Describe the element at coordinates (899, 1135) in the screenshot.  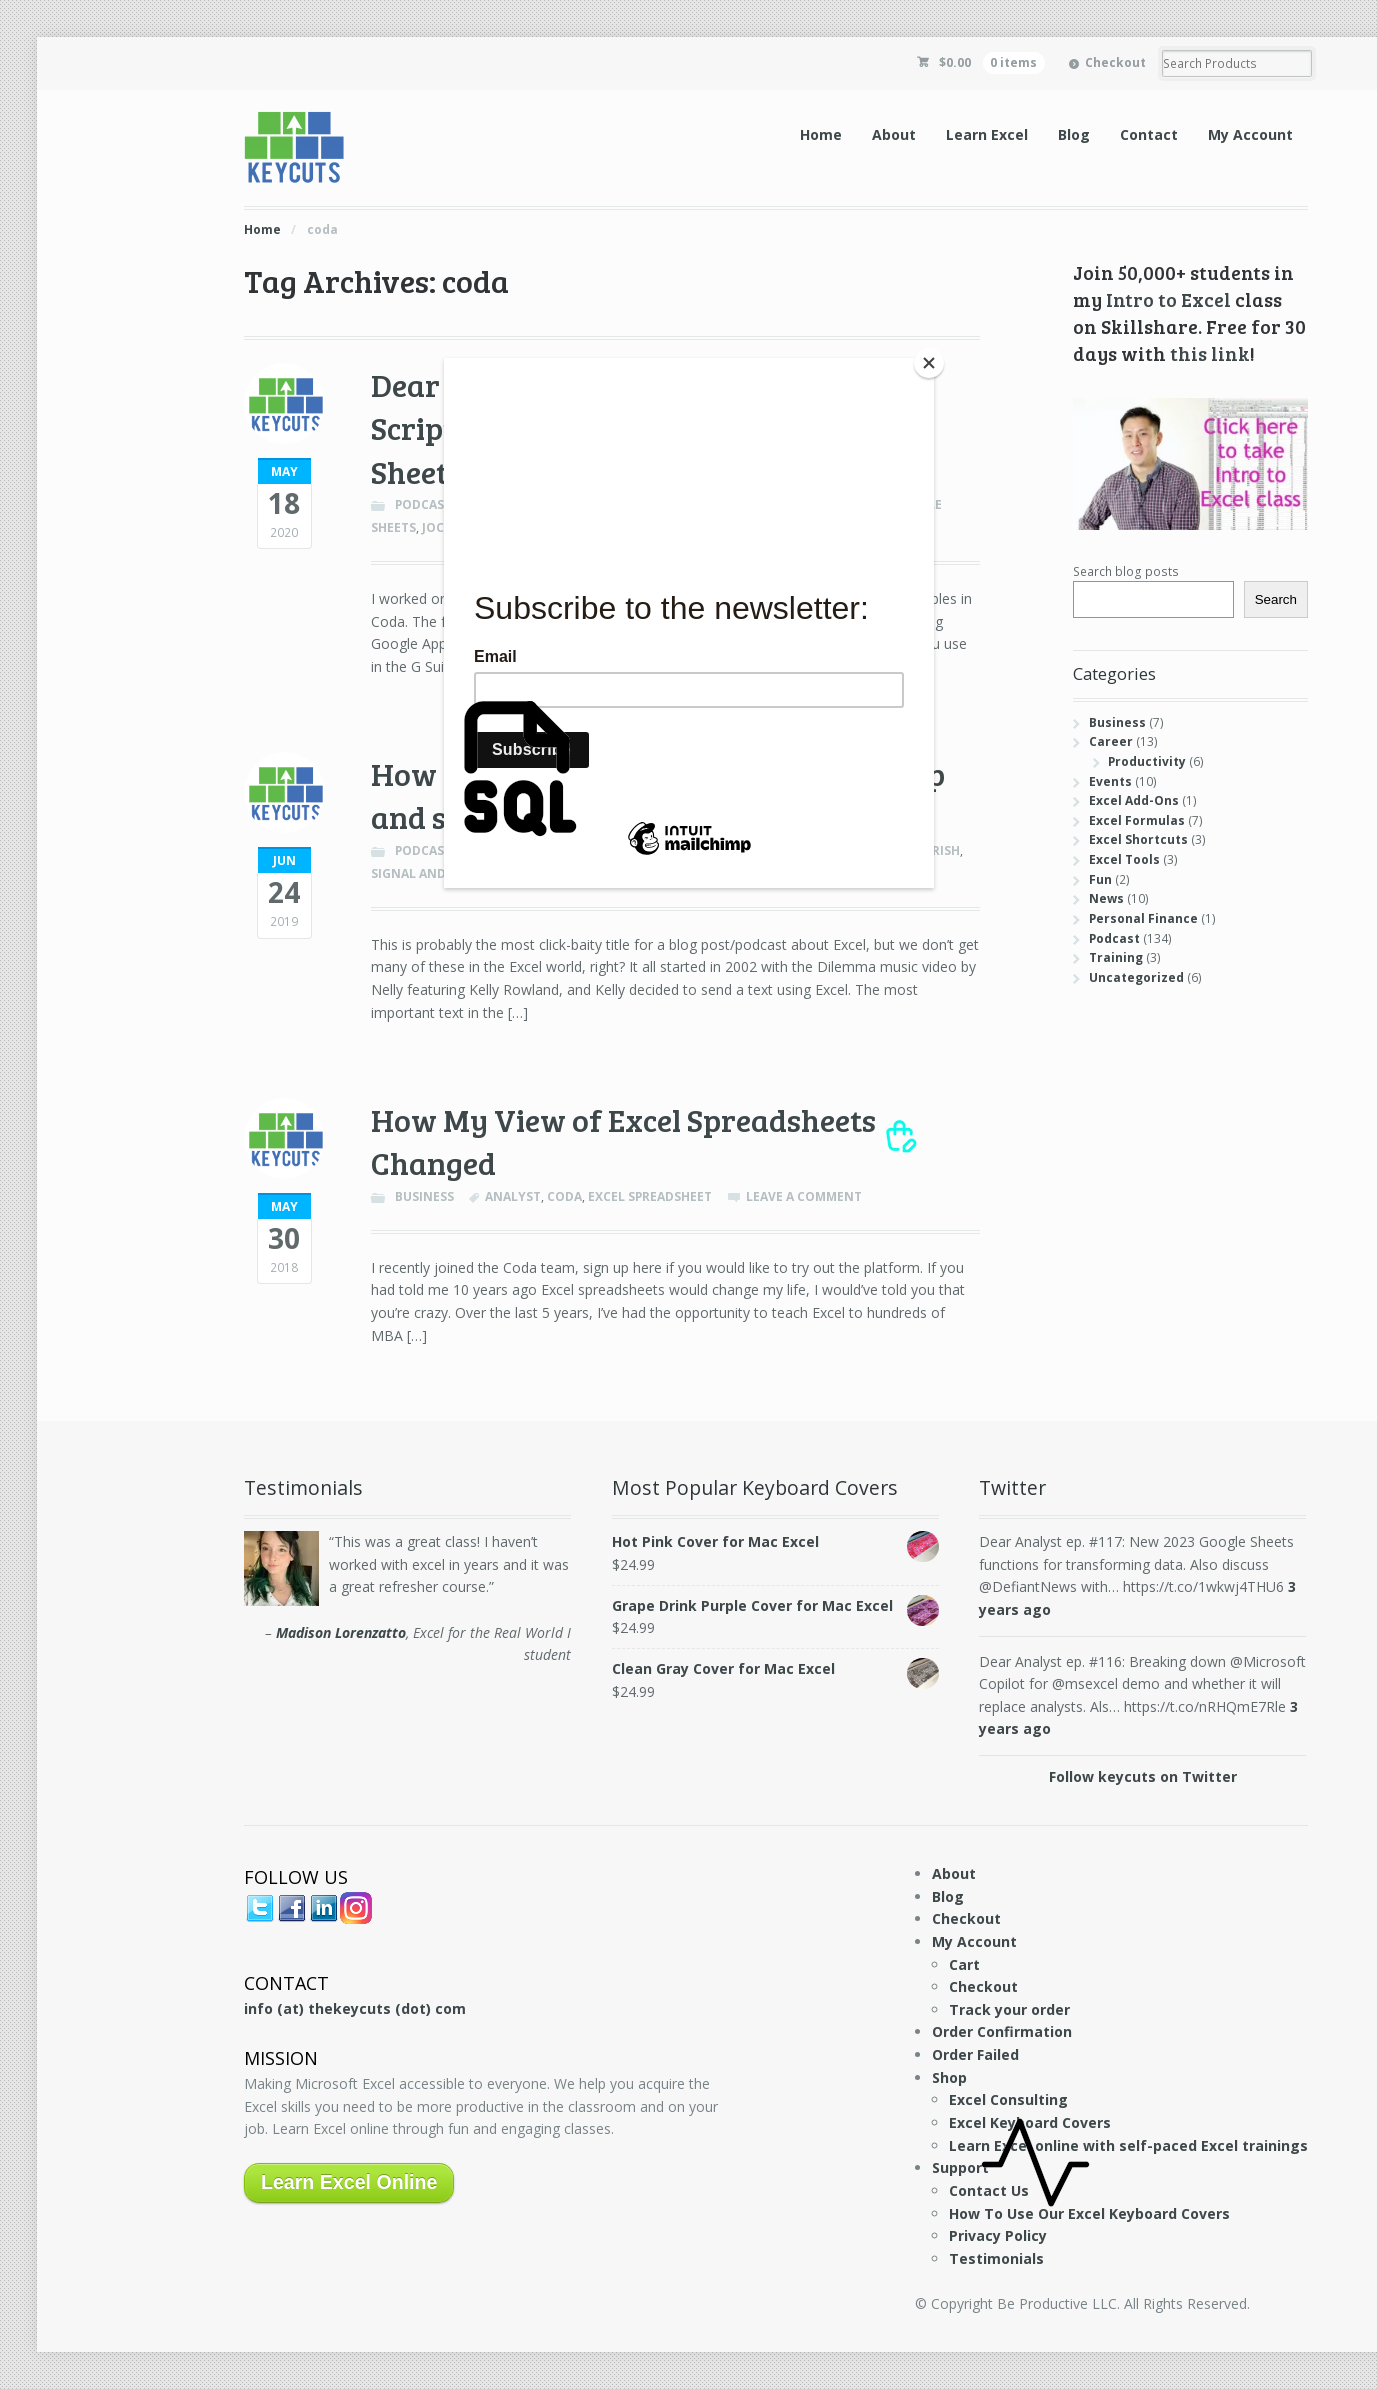
I see `edit shopping bag contents` at that location.